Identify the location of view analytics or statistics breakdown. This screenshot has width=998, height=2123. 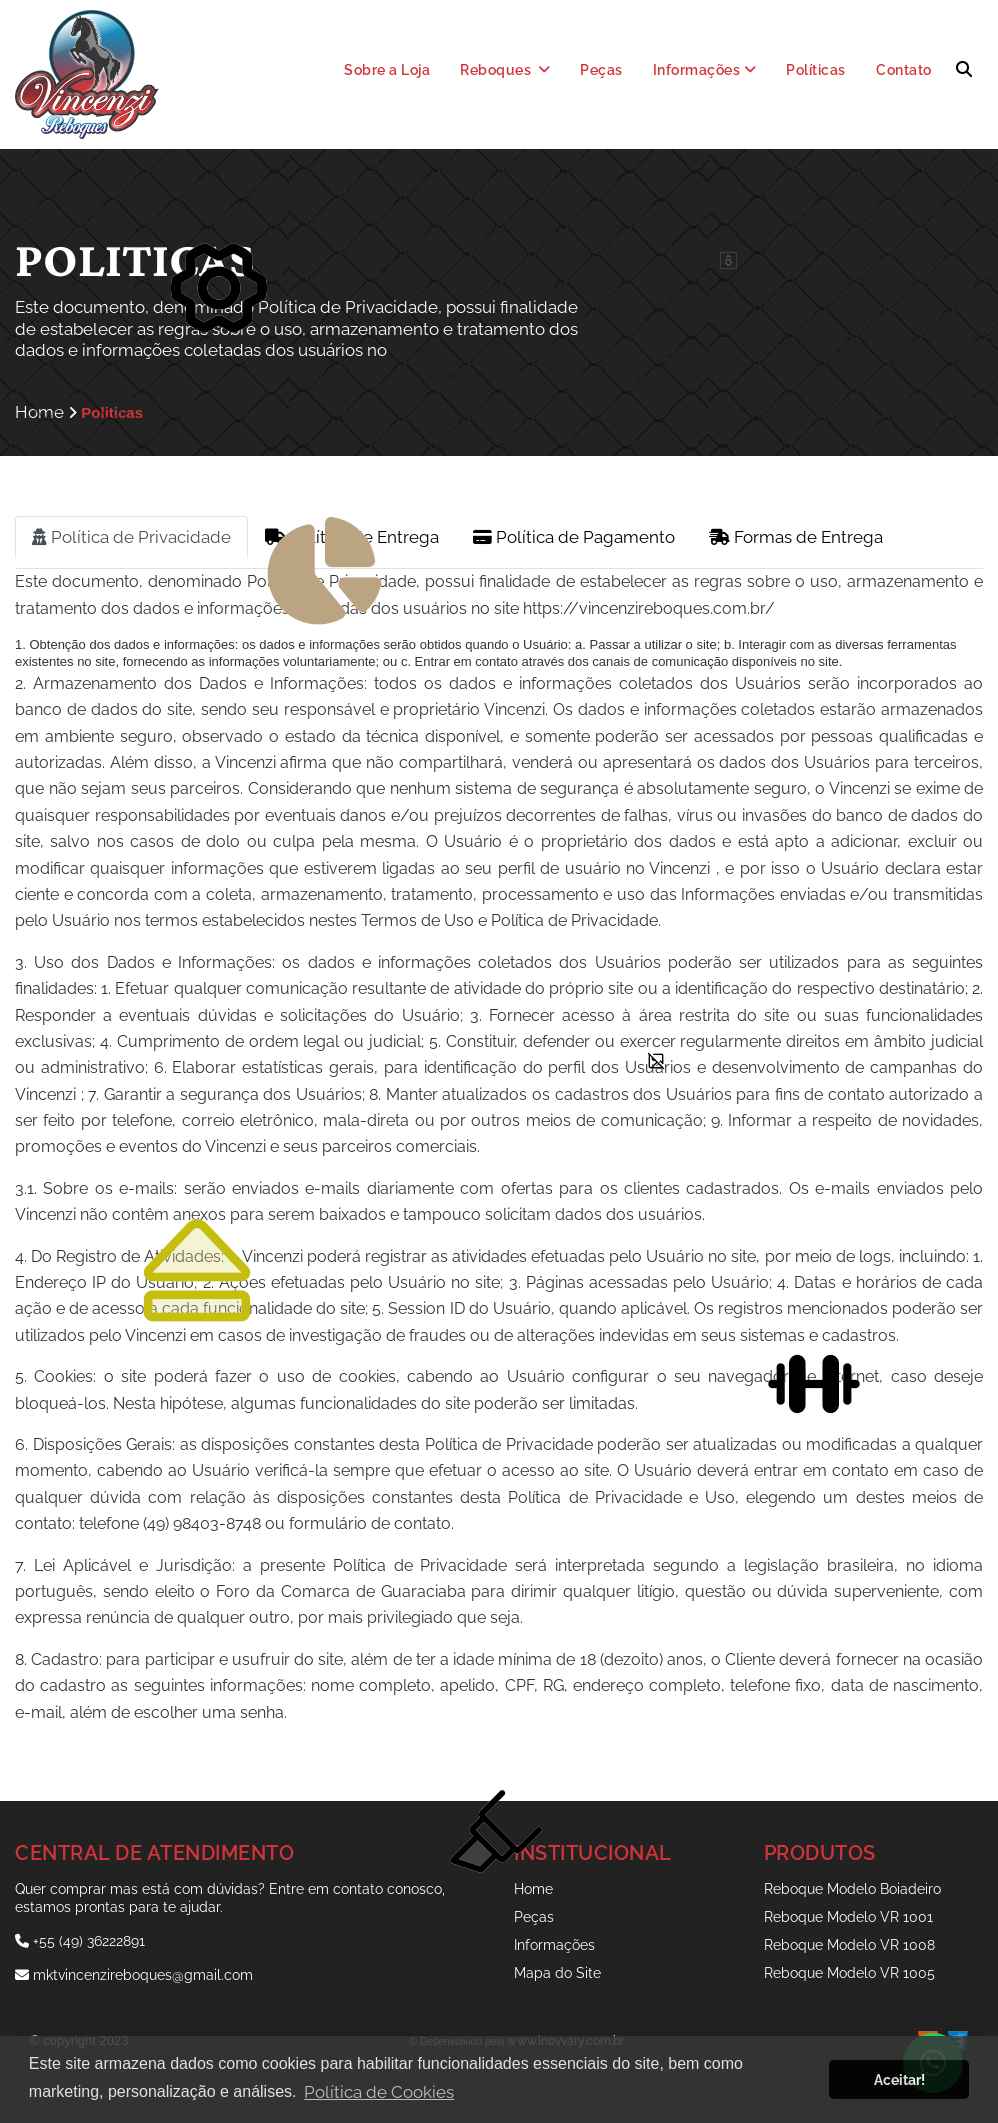
(321, 570).